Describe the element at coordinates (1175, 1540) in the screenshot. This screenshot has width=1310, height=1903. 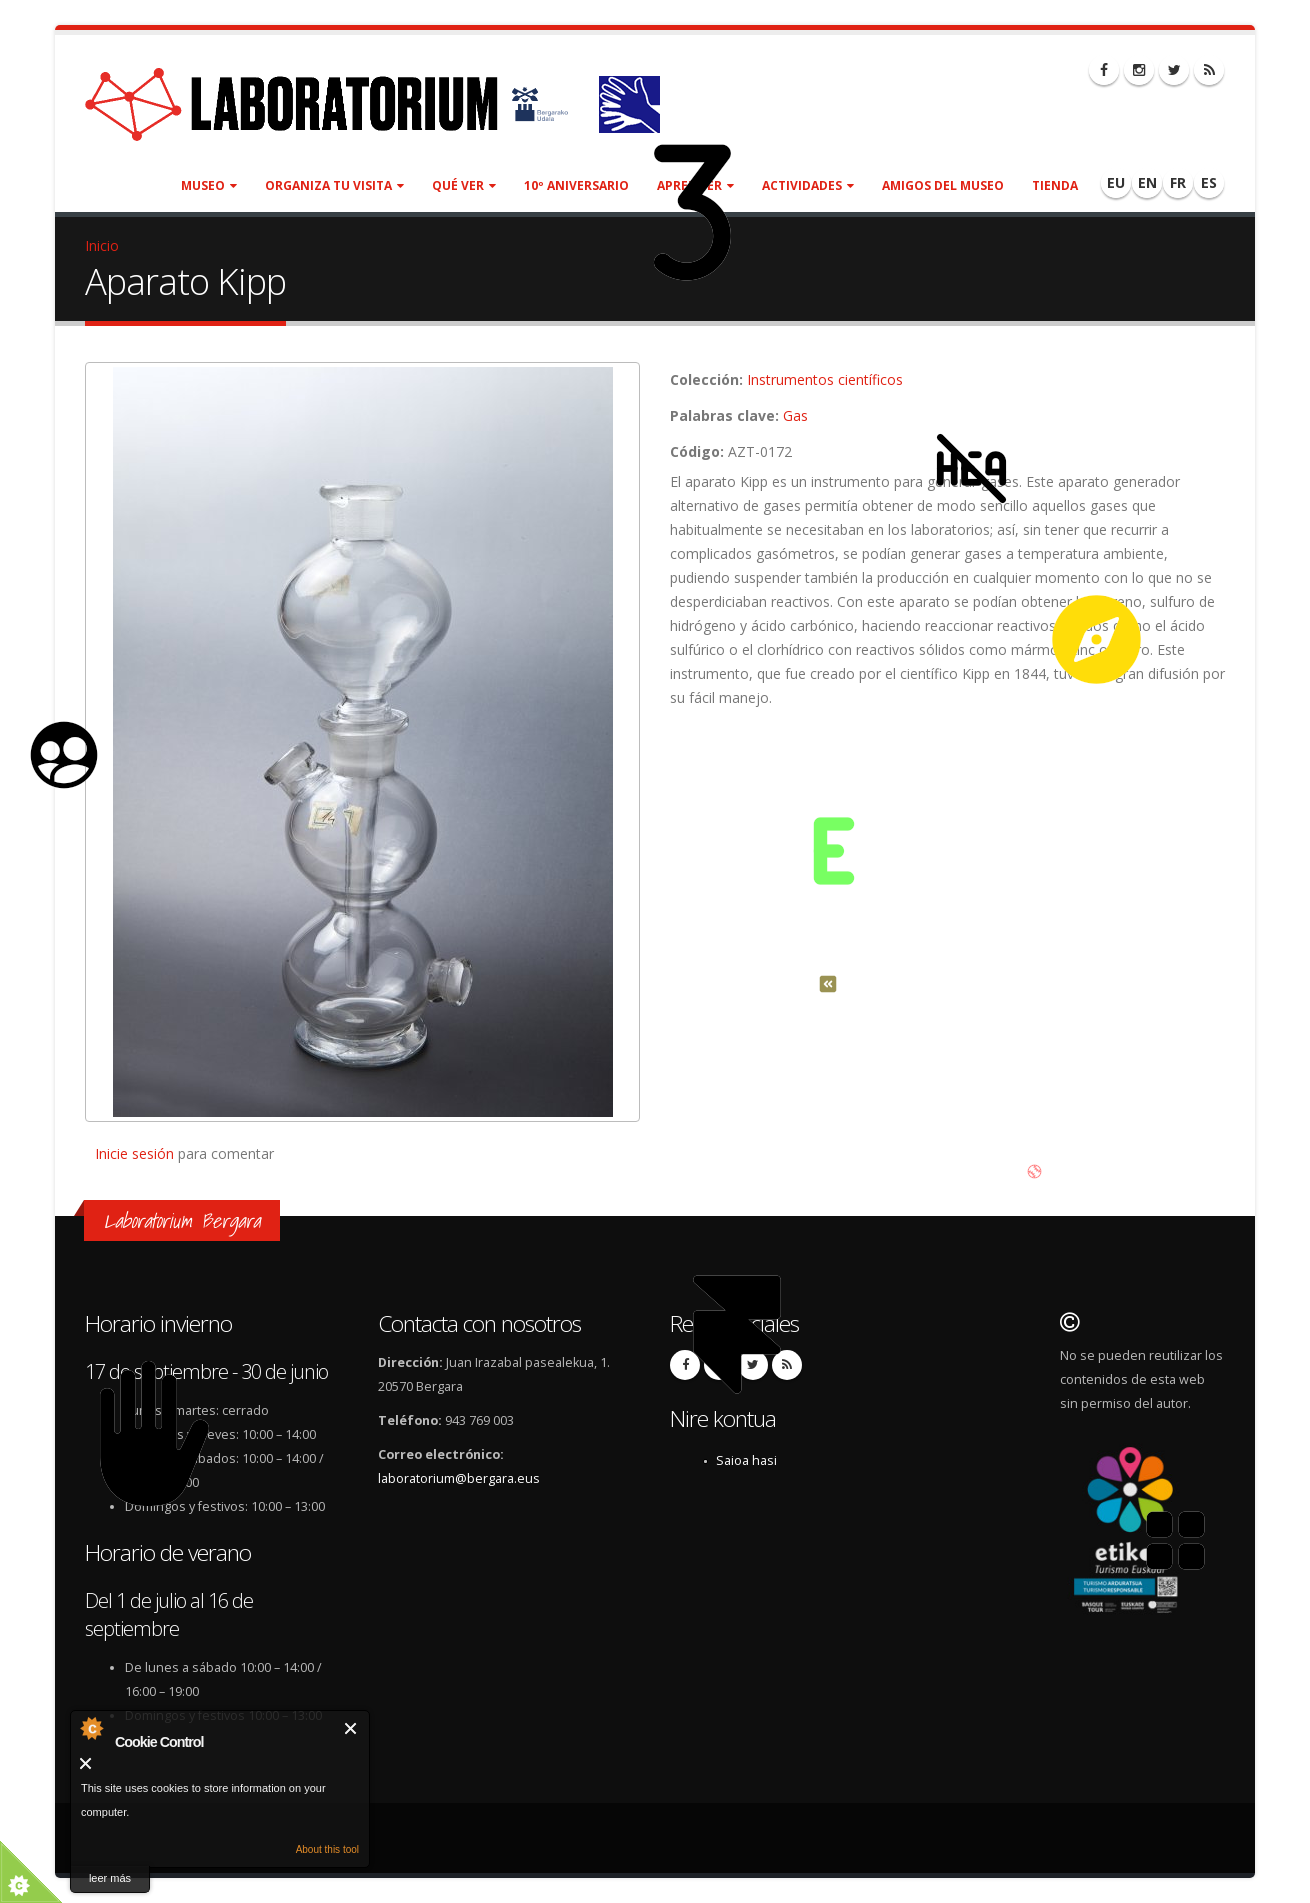
I see `switch to grid view` at that location.